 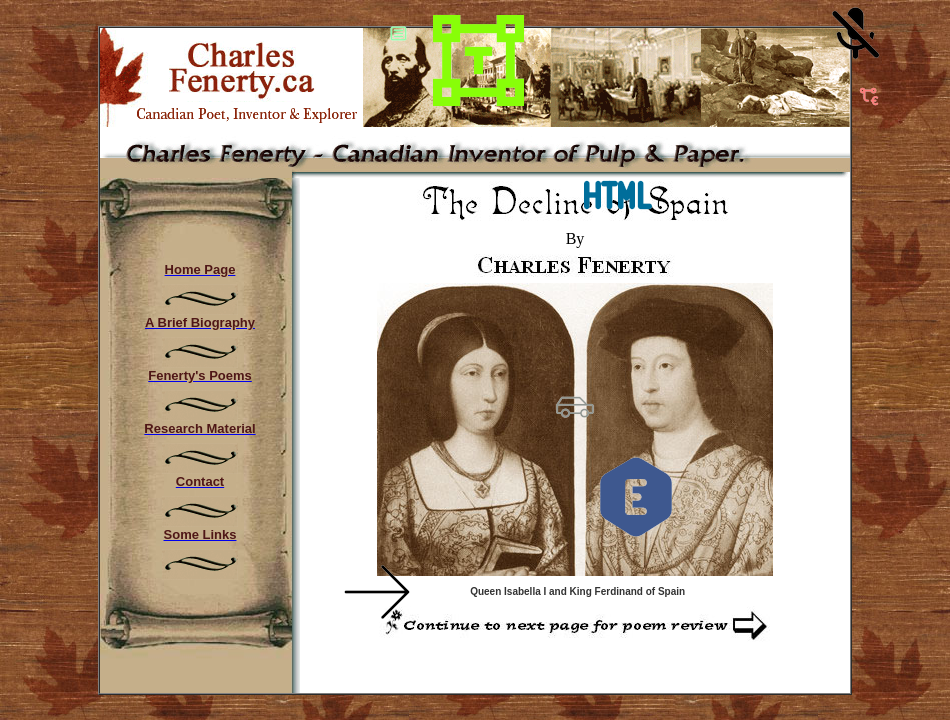 I want to click on view euro currency transactions, so click(x=869, y=97).